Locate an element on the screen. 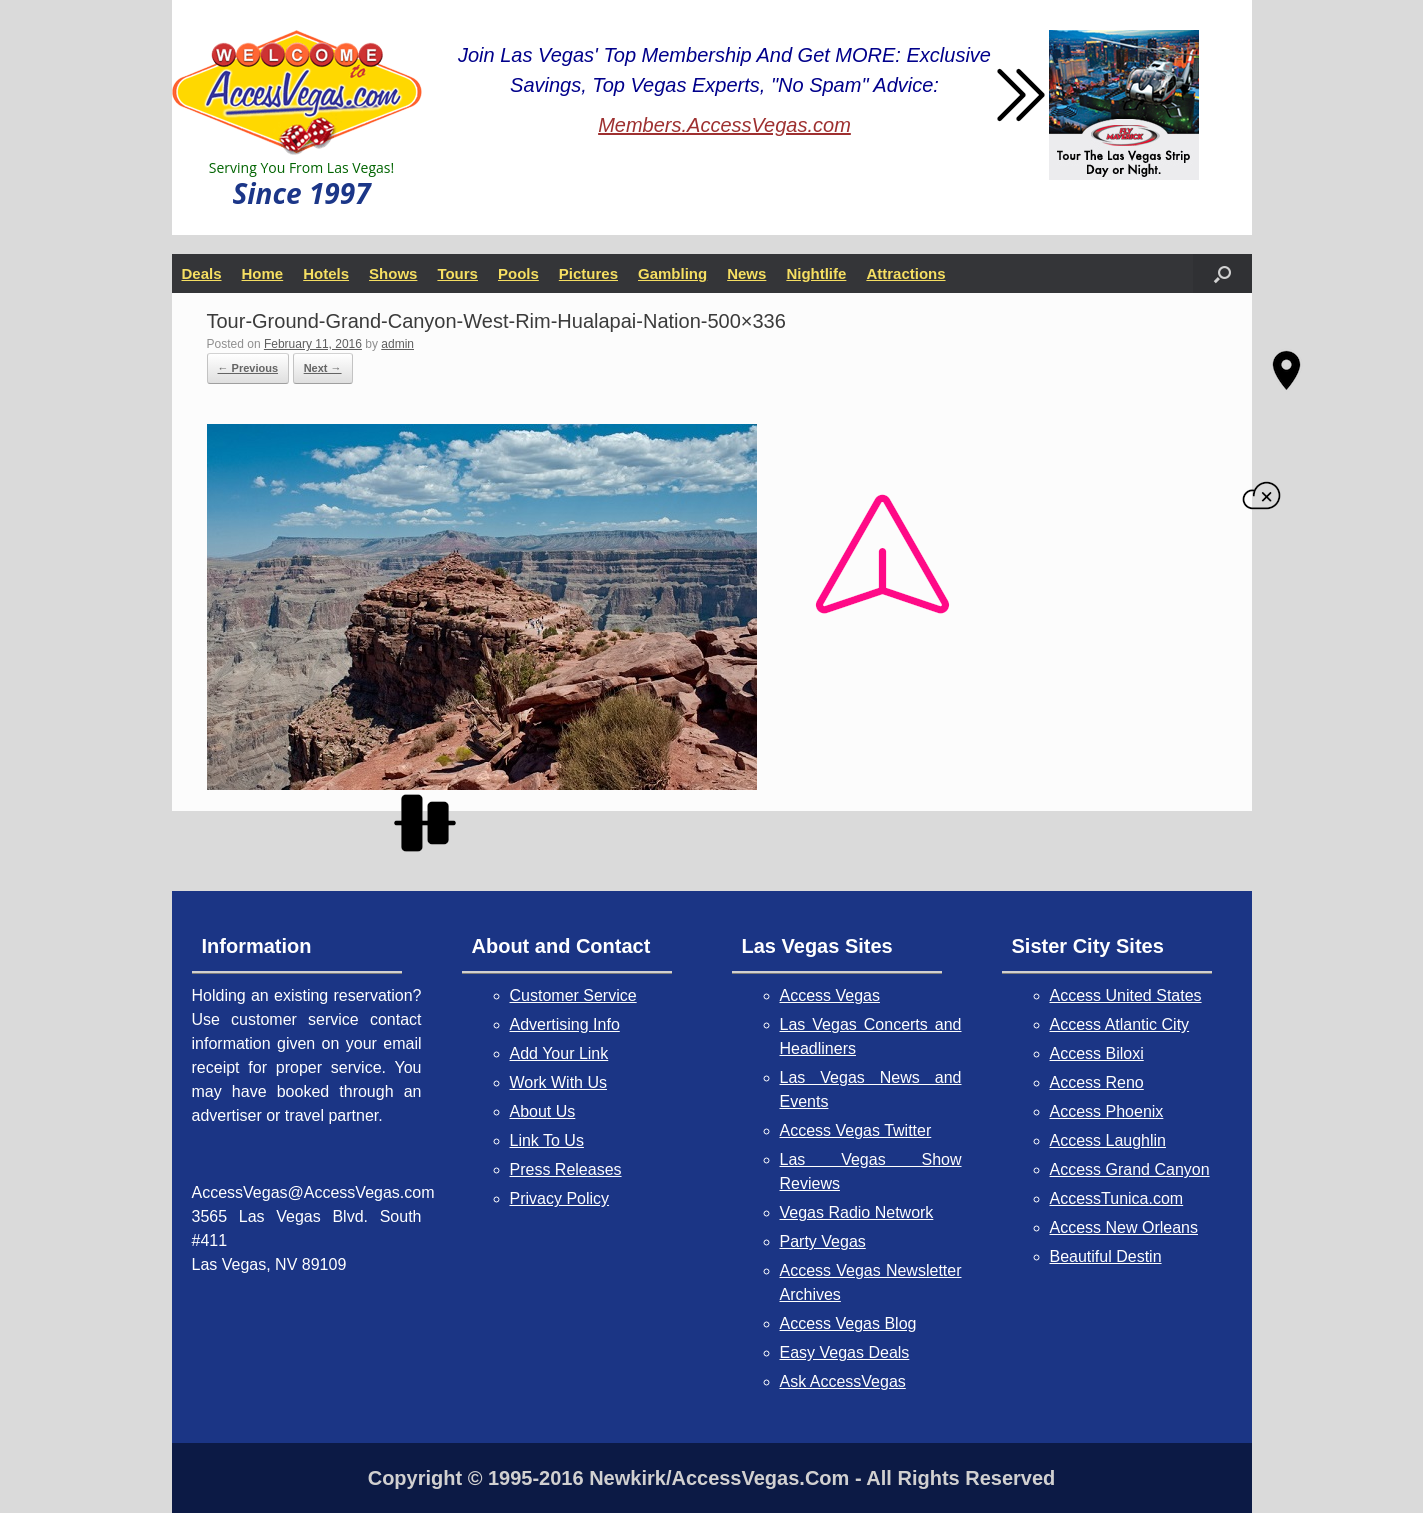 The width and height of the screenshot is (1423, 1513). skip forward or advance quickly is located at coordinates (1021, 95).